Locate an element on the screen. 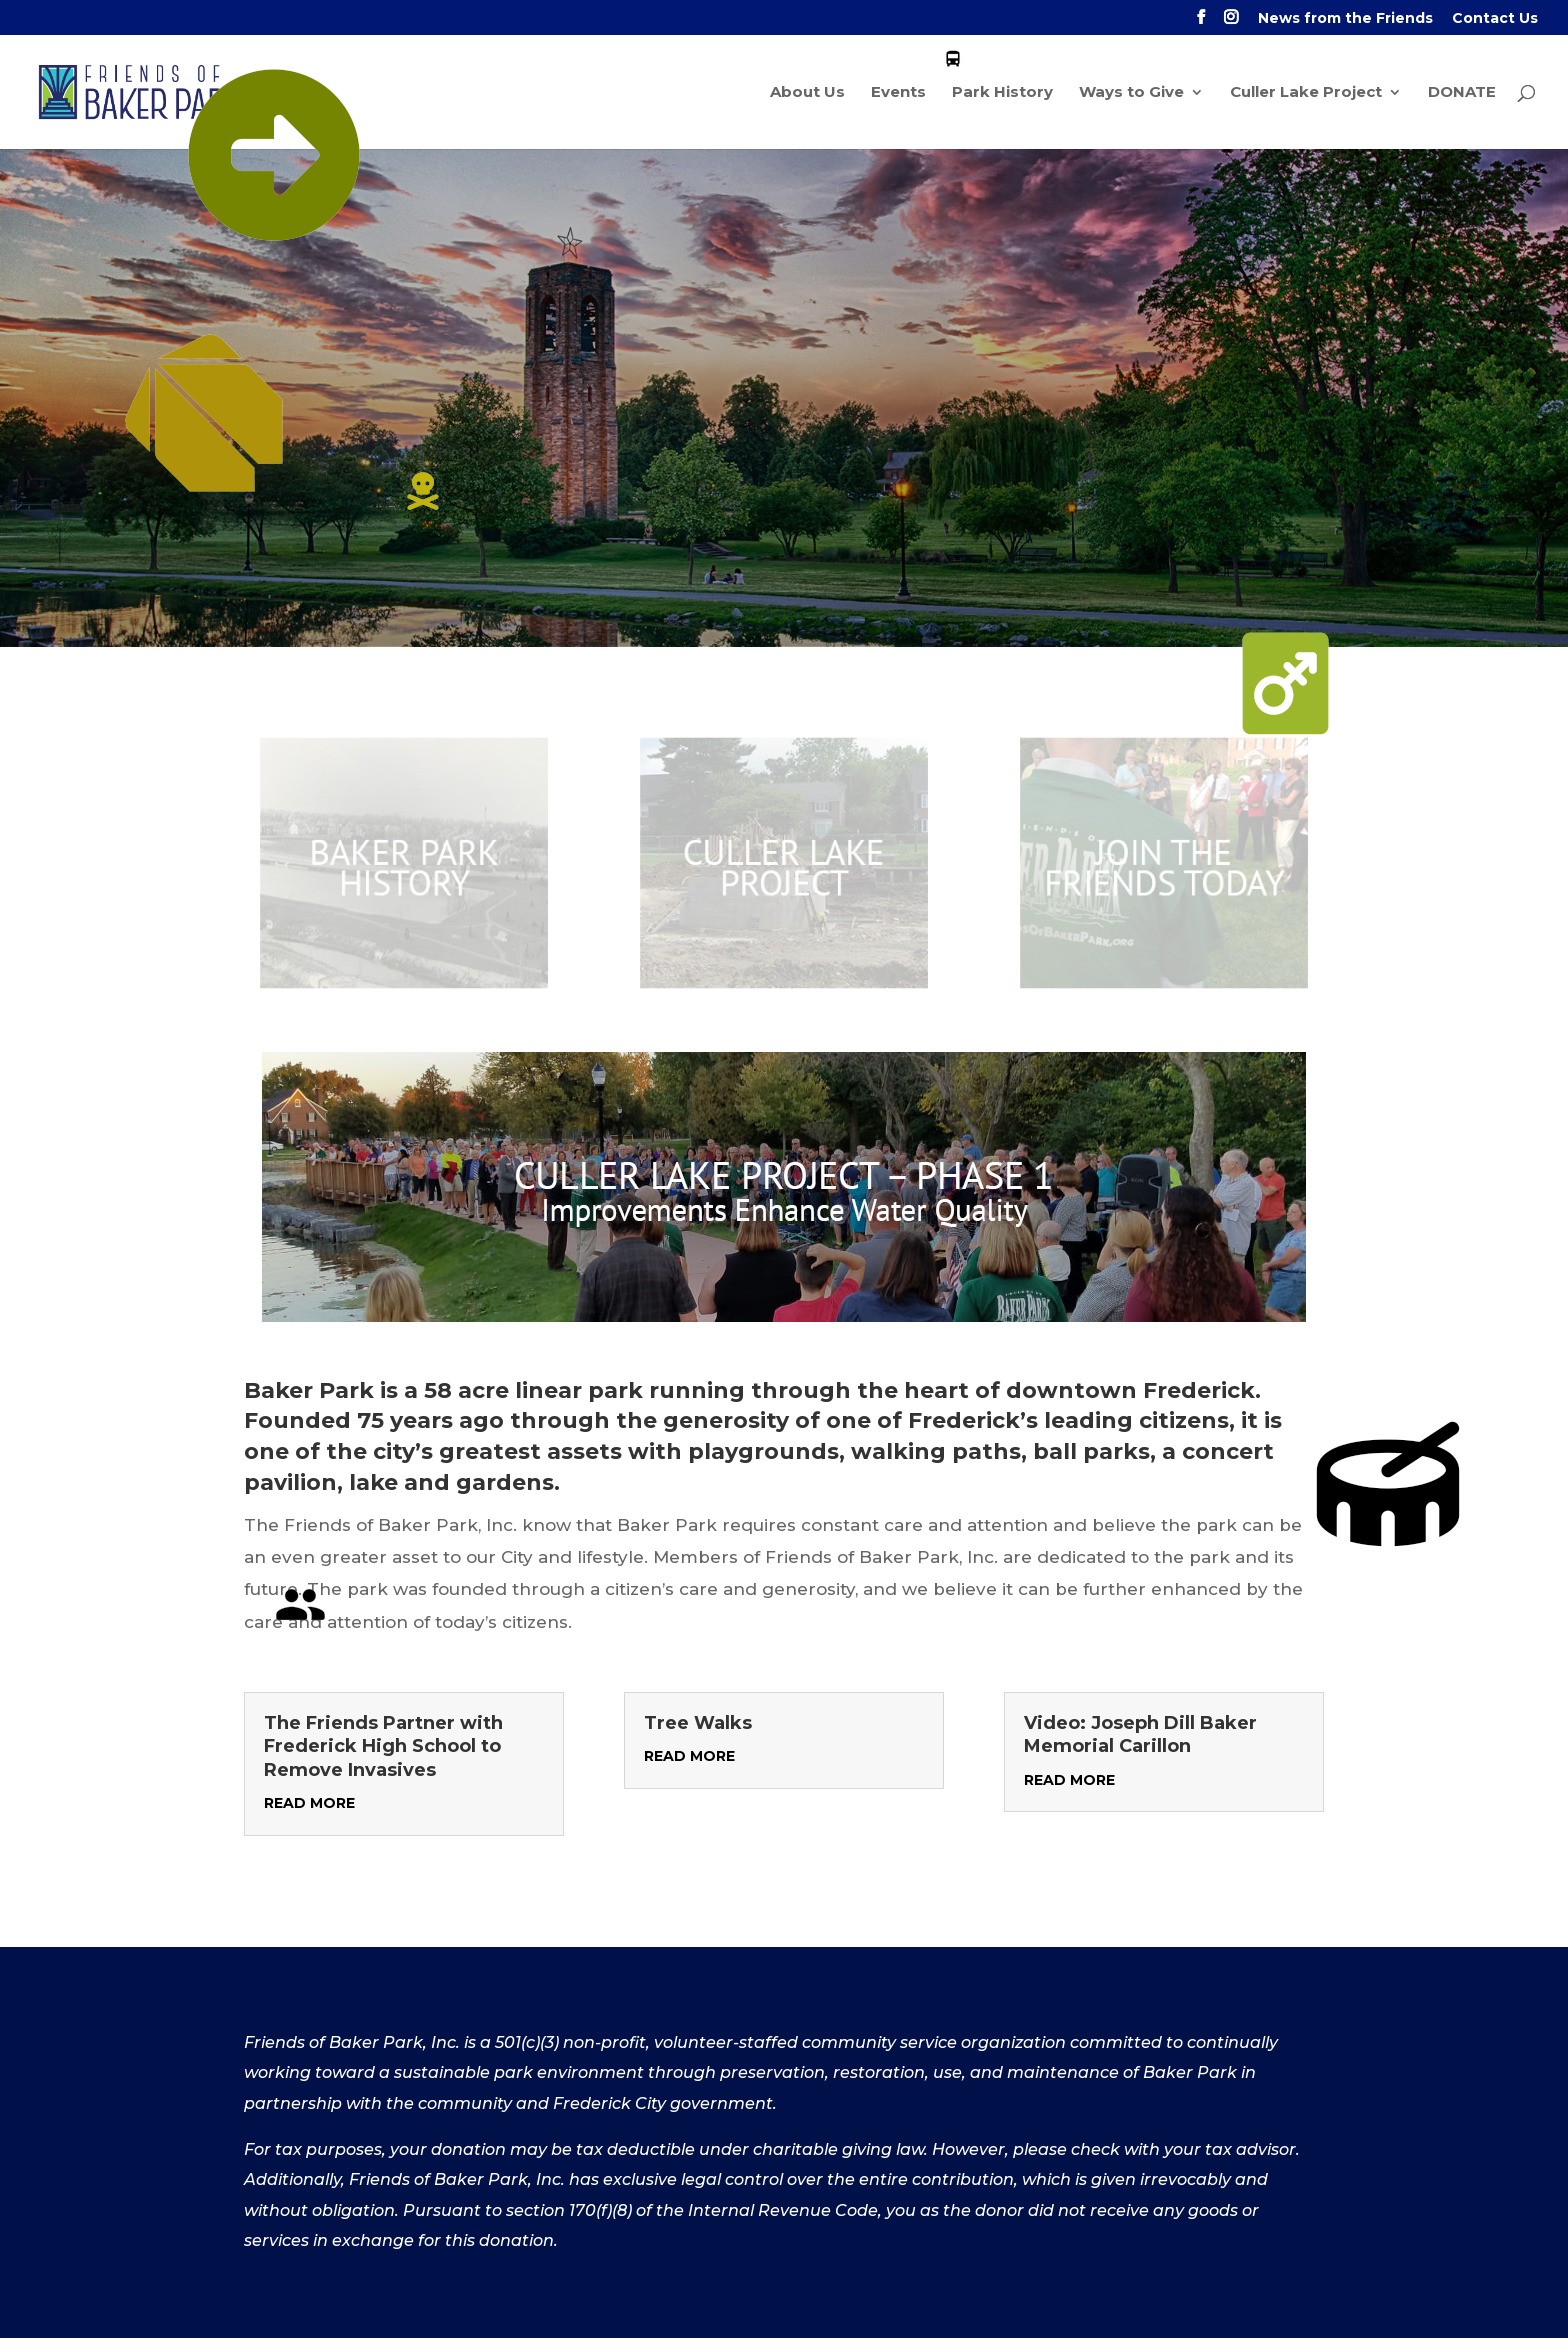 This screenshot has height=2338, width=1568. indicates dangerous or hazardous content is located at coordinates (423, 490).